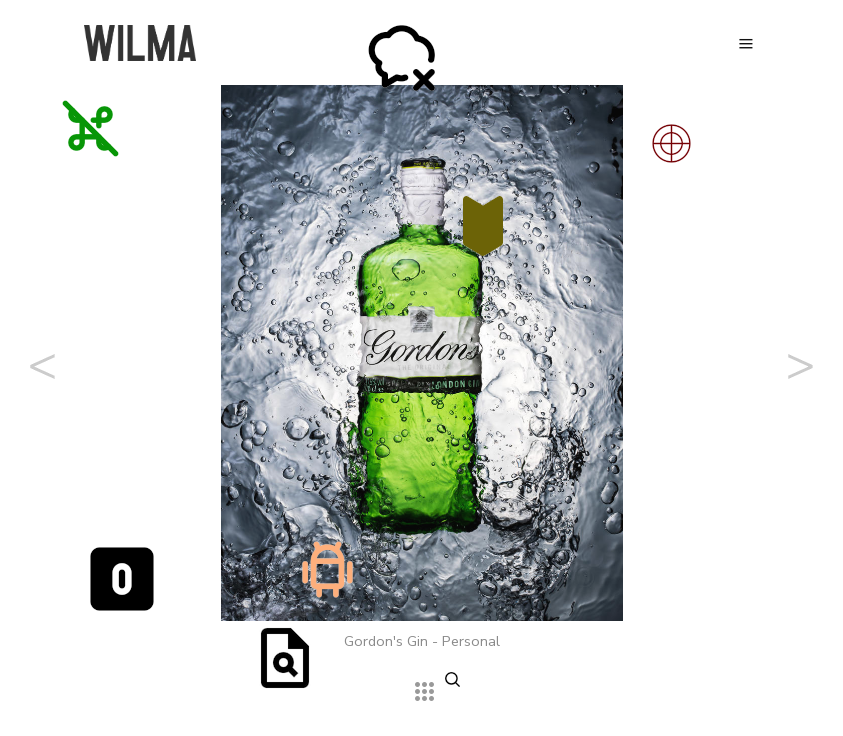  Describe the element at coordinates (400, 56) in the screenshot. I see `delete a message or conversation` at that location.